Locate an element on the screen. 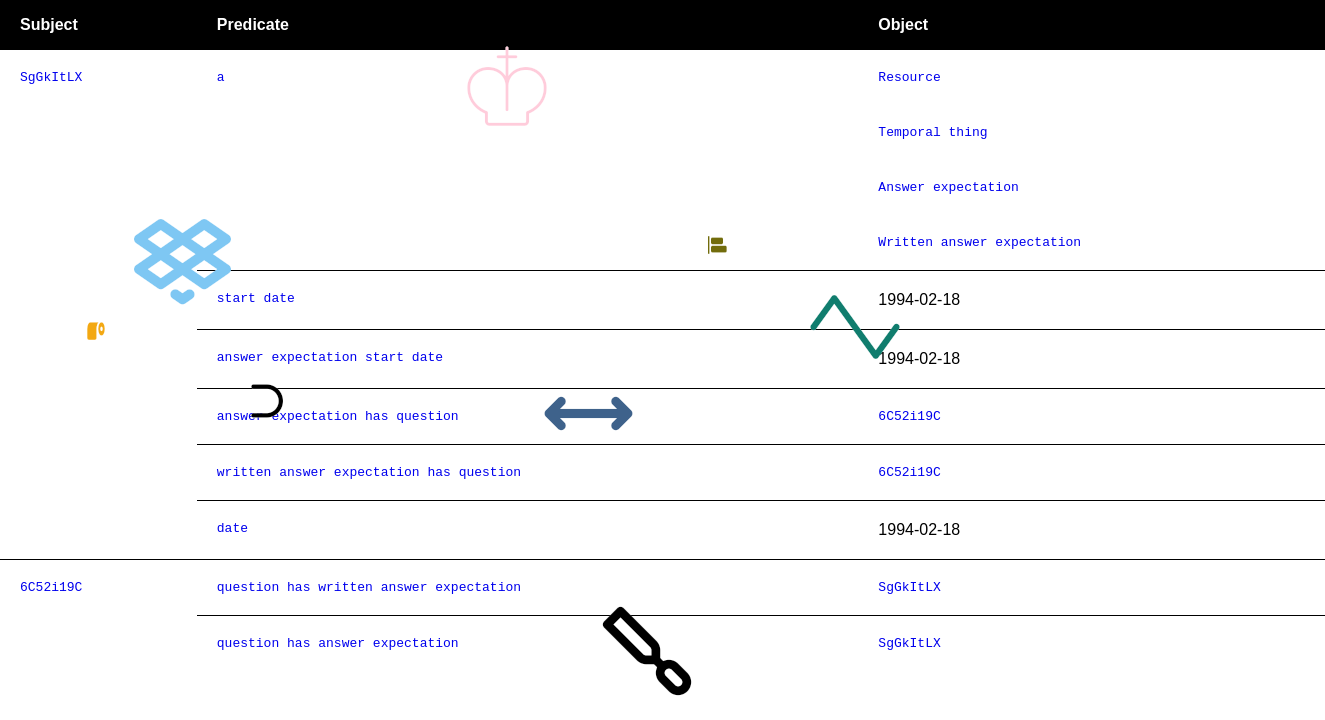  toggle triangle waveform in audio synthesizer is located at coordinates (855, 327).